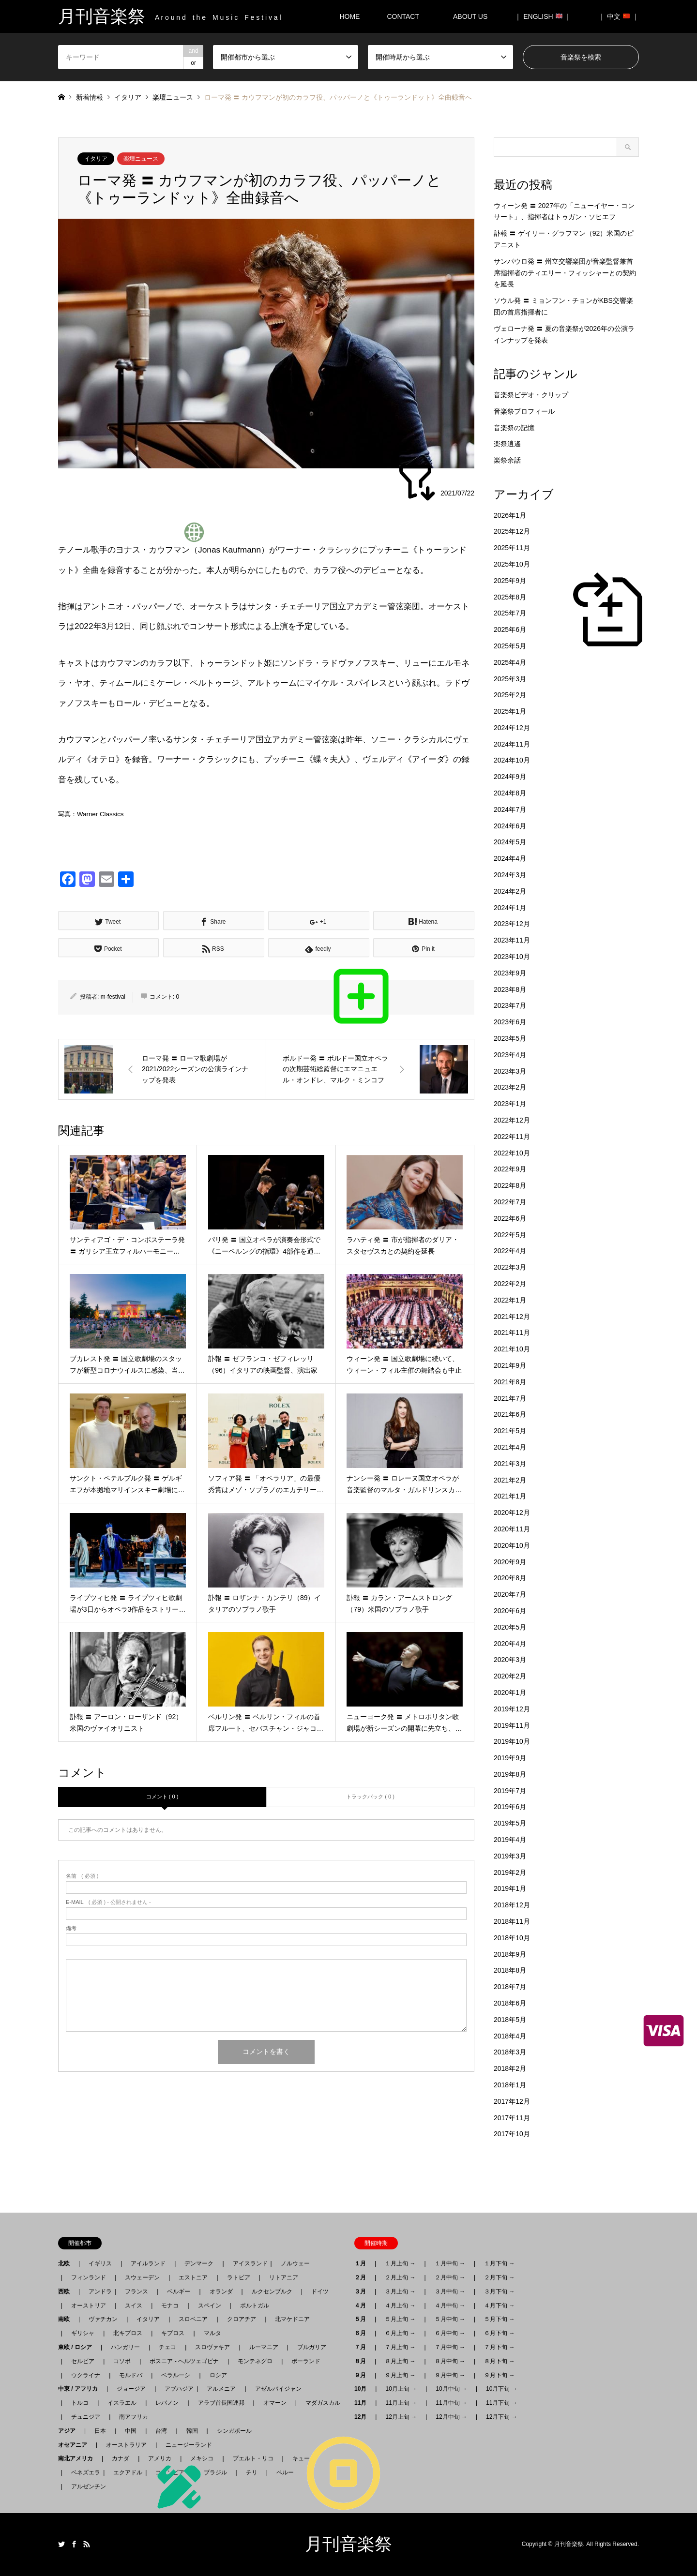 The width and height of the screenshot is (697, 2576). I want to click on pay with Visa credit or debit card, so click(664, 2031).